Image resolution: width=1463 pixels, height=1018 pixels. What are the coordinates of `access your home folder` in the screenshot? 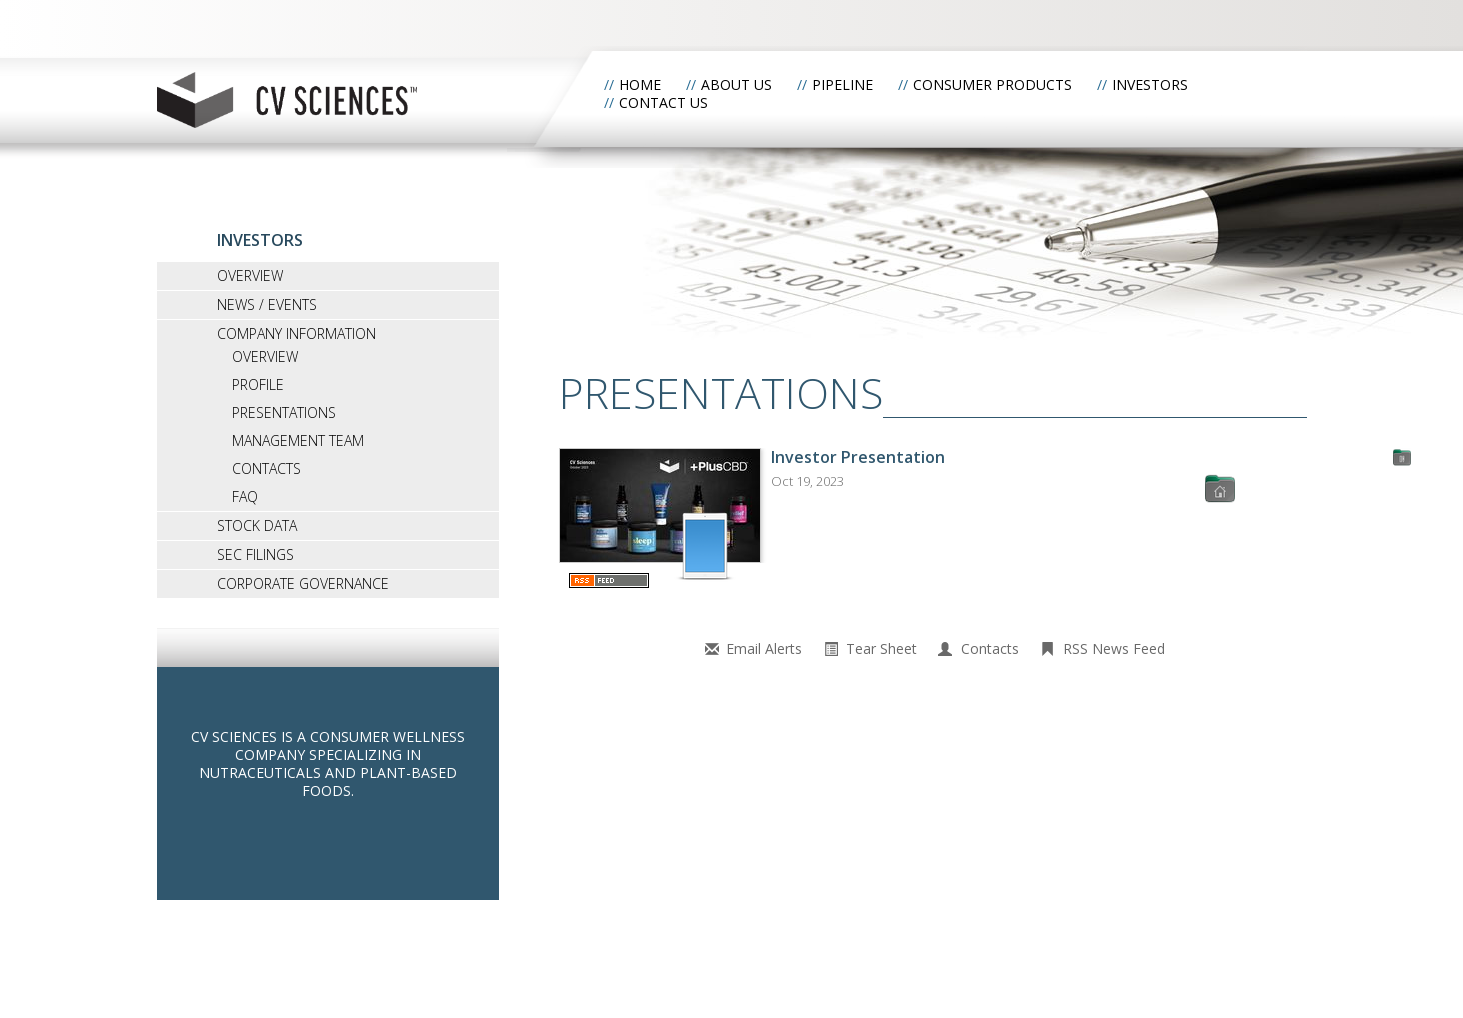 It's located at (1220, 488).